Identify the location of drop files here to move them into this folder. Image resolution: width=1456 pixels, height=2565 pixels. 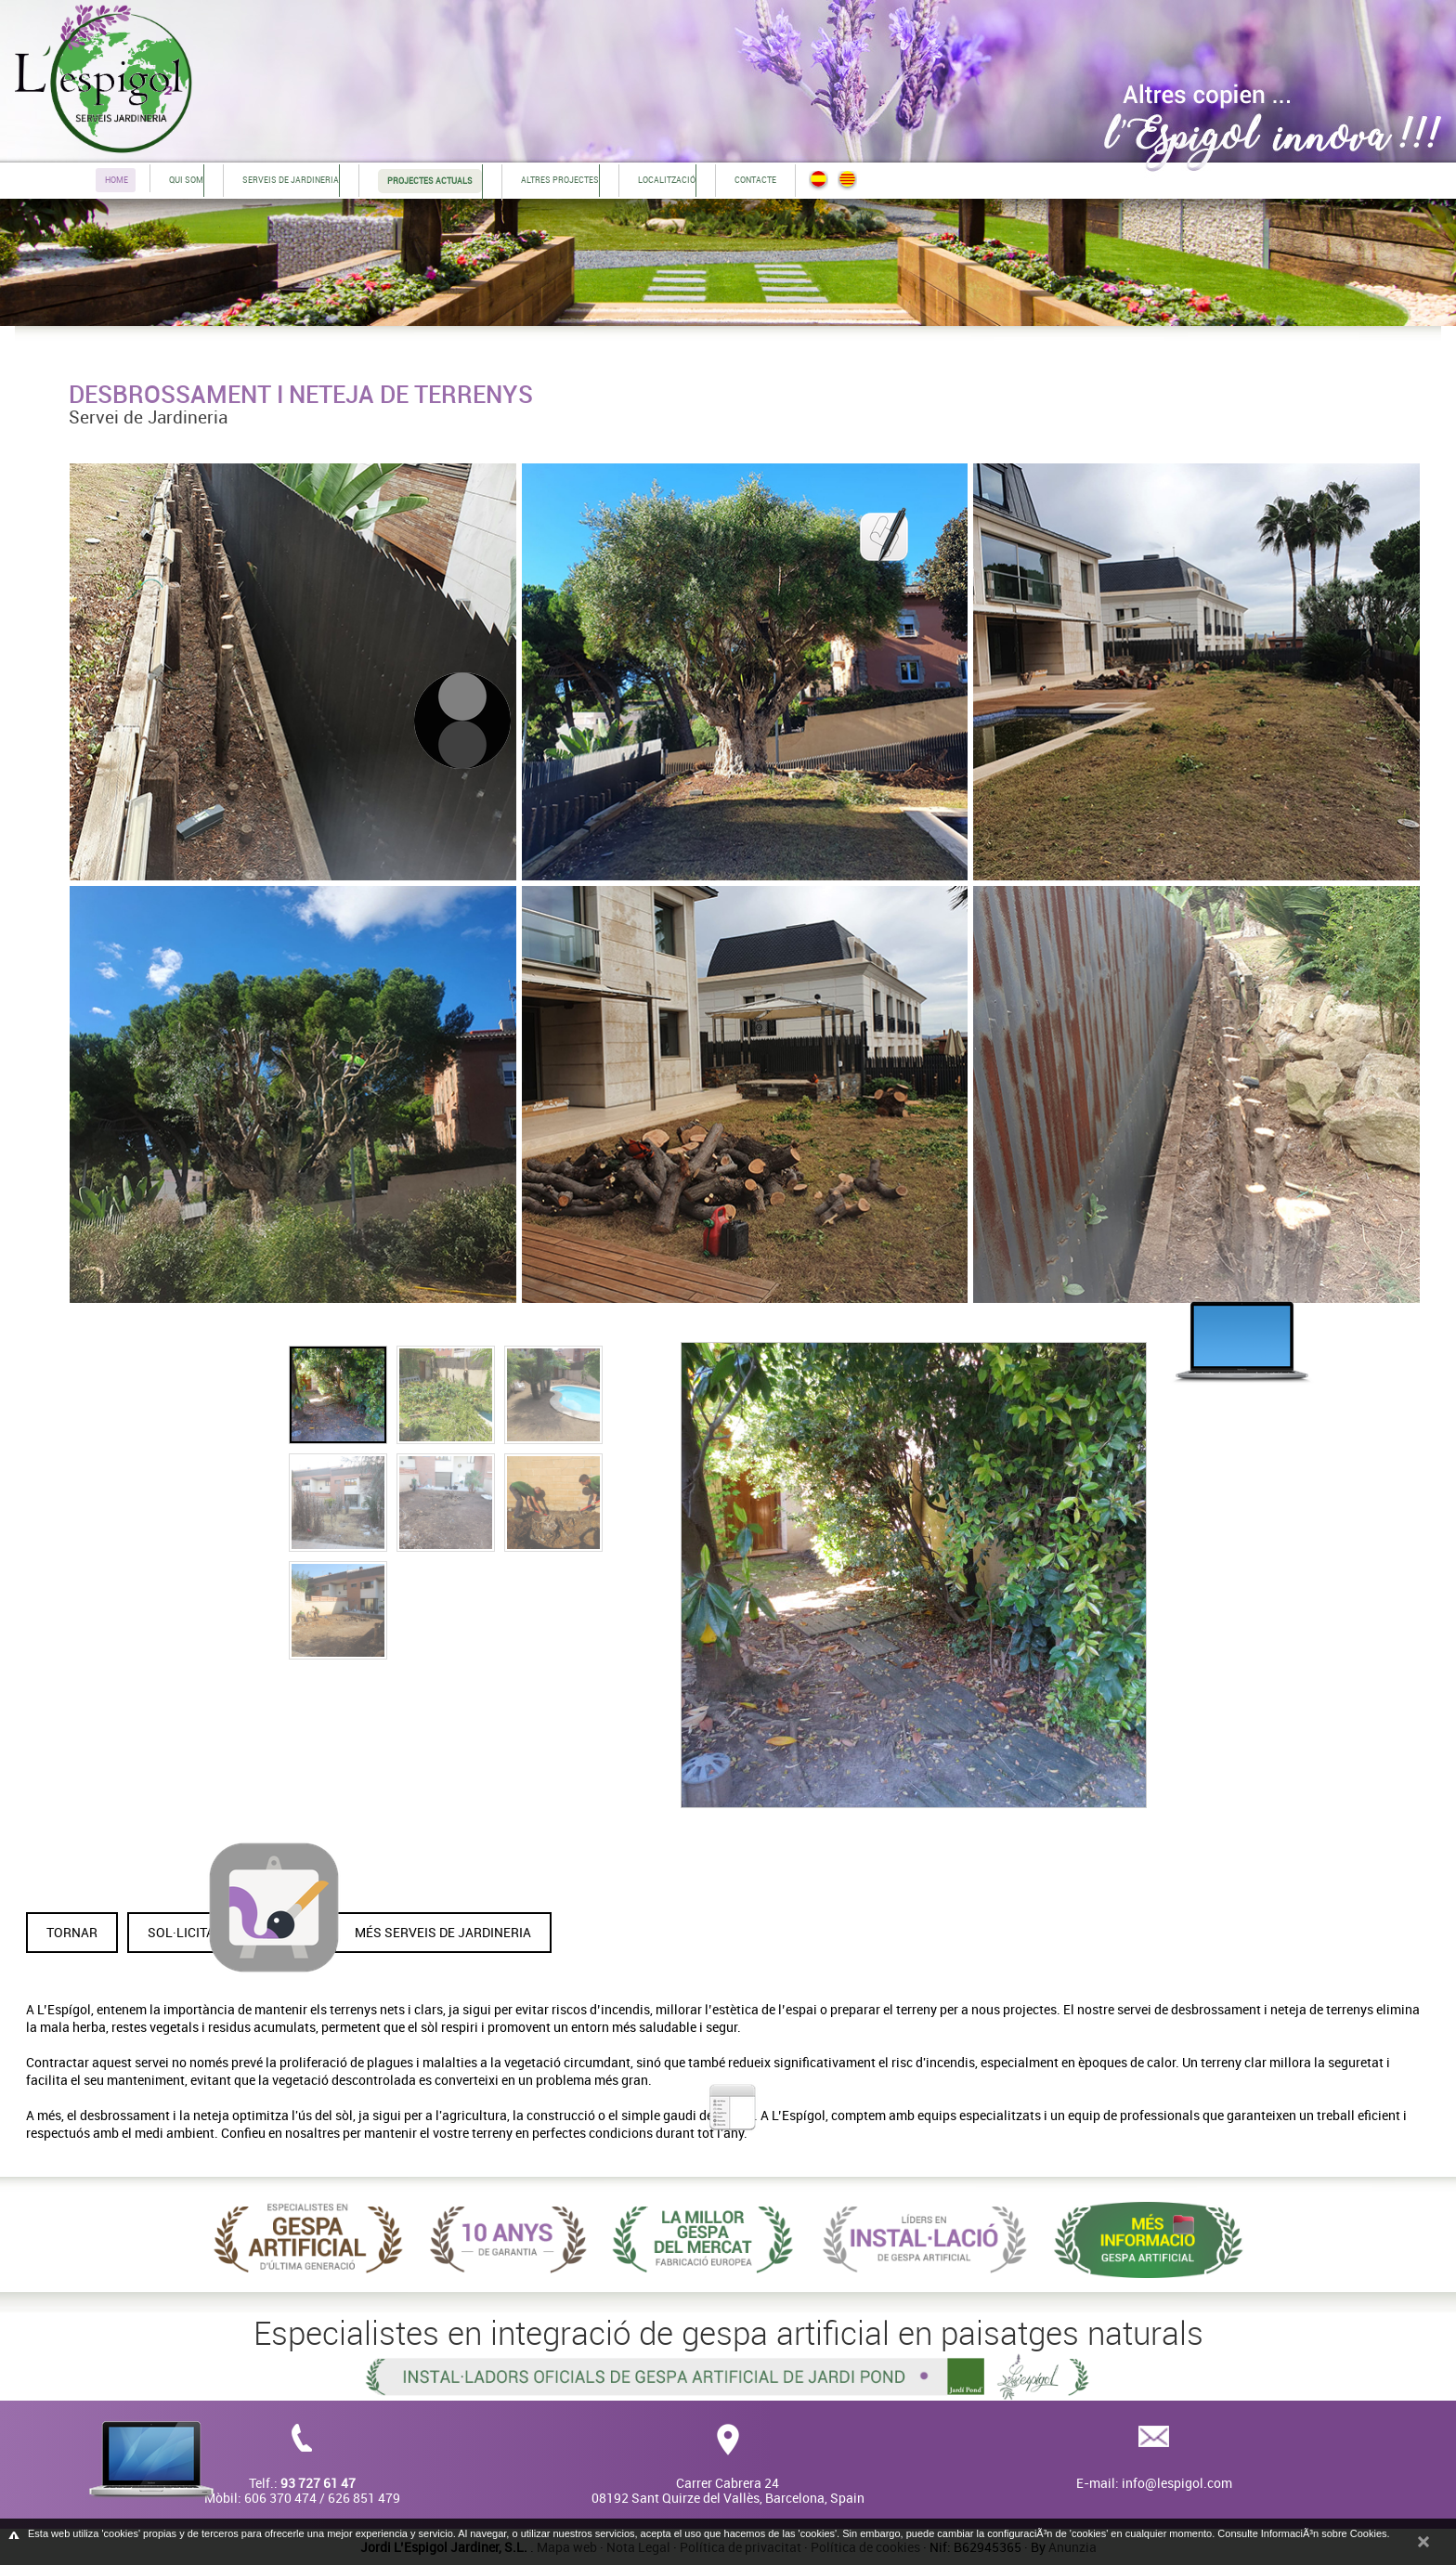
(1183, 2224).